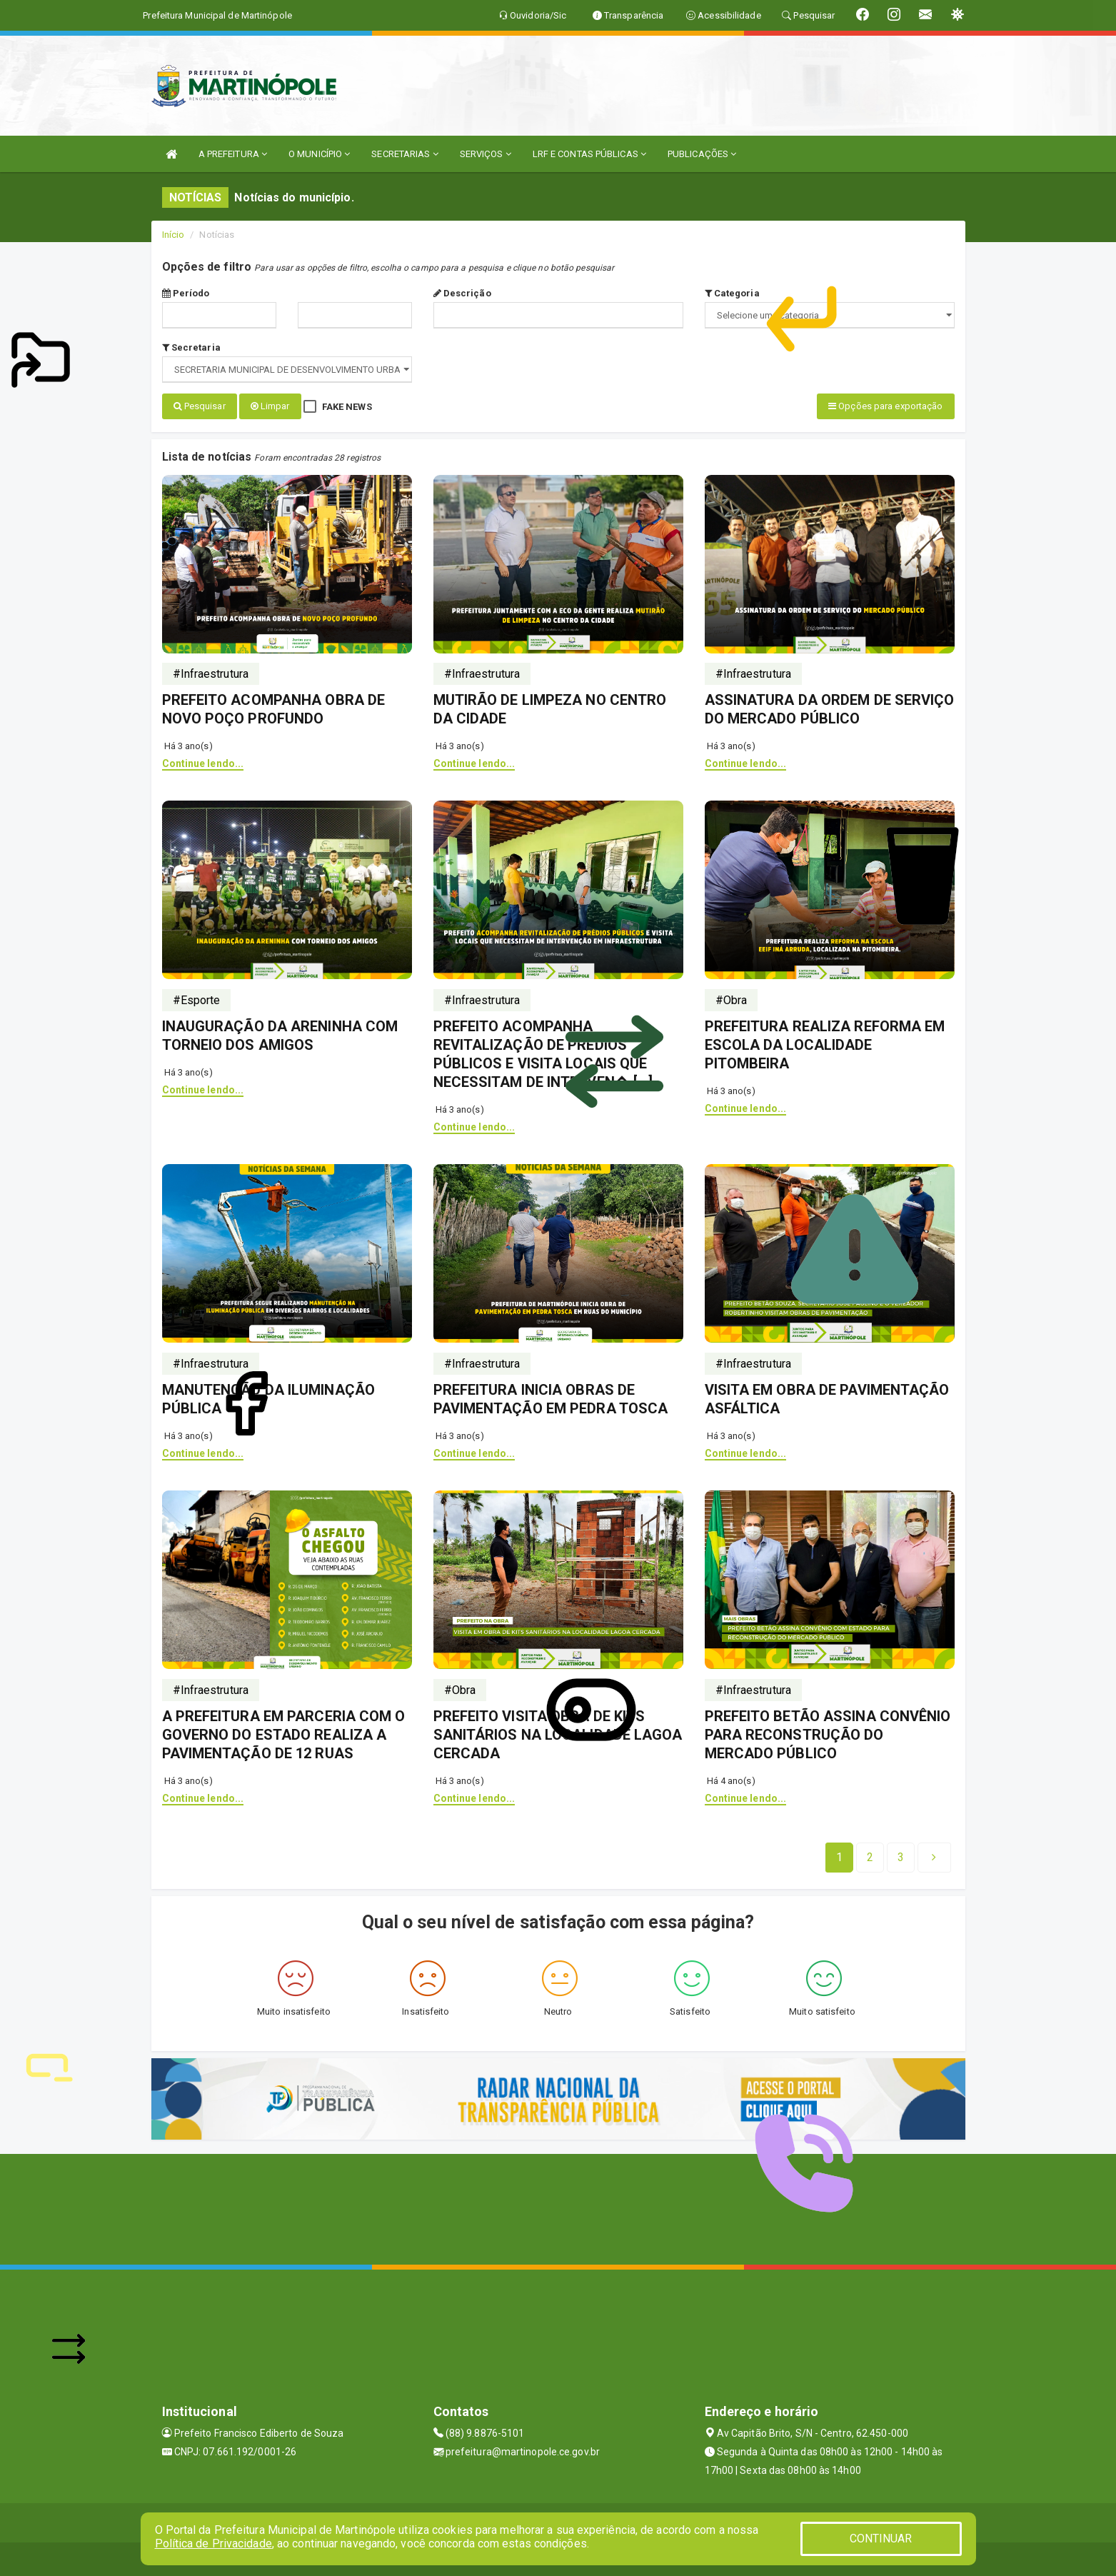  I want to click on create a symbolic link to this folder, so click(41, 359).